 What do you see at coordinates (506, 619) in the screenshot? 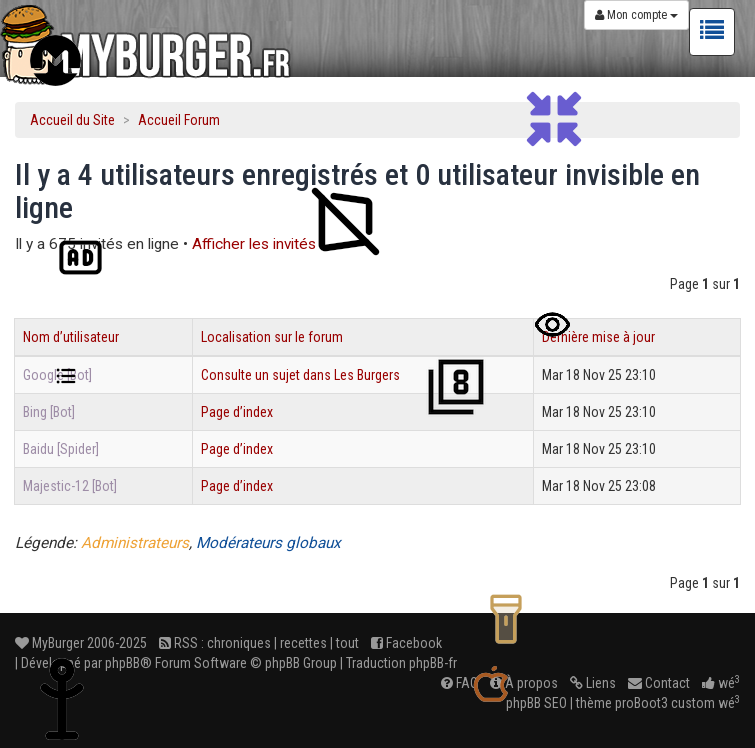
I see `toggle flashlight on/off` at bounding box center [506, 619].